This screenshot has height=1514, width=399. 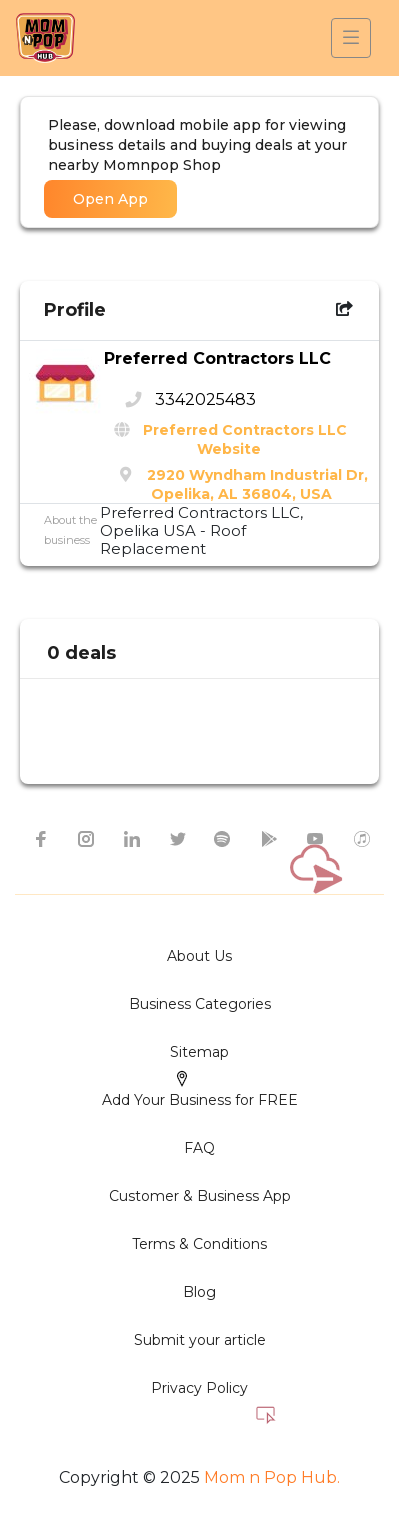 What do you see at coordinates (182, 1079) in the screenshot?
I see `view or set your current location` at bounding box center [182, 1079].